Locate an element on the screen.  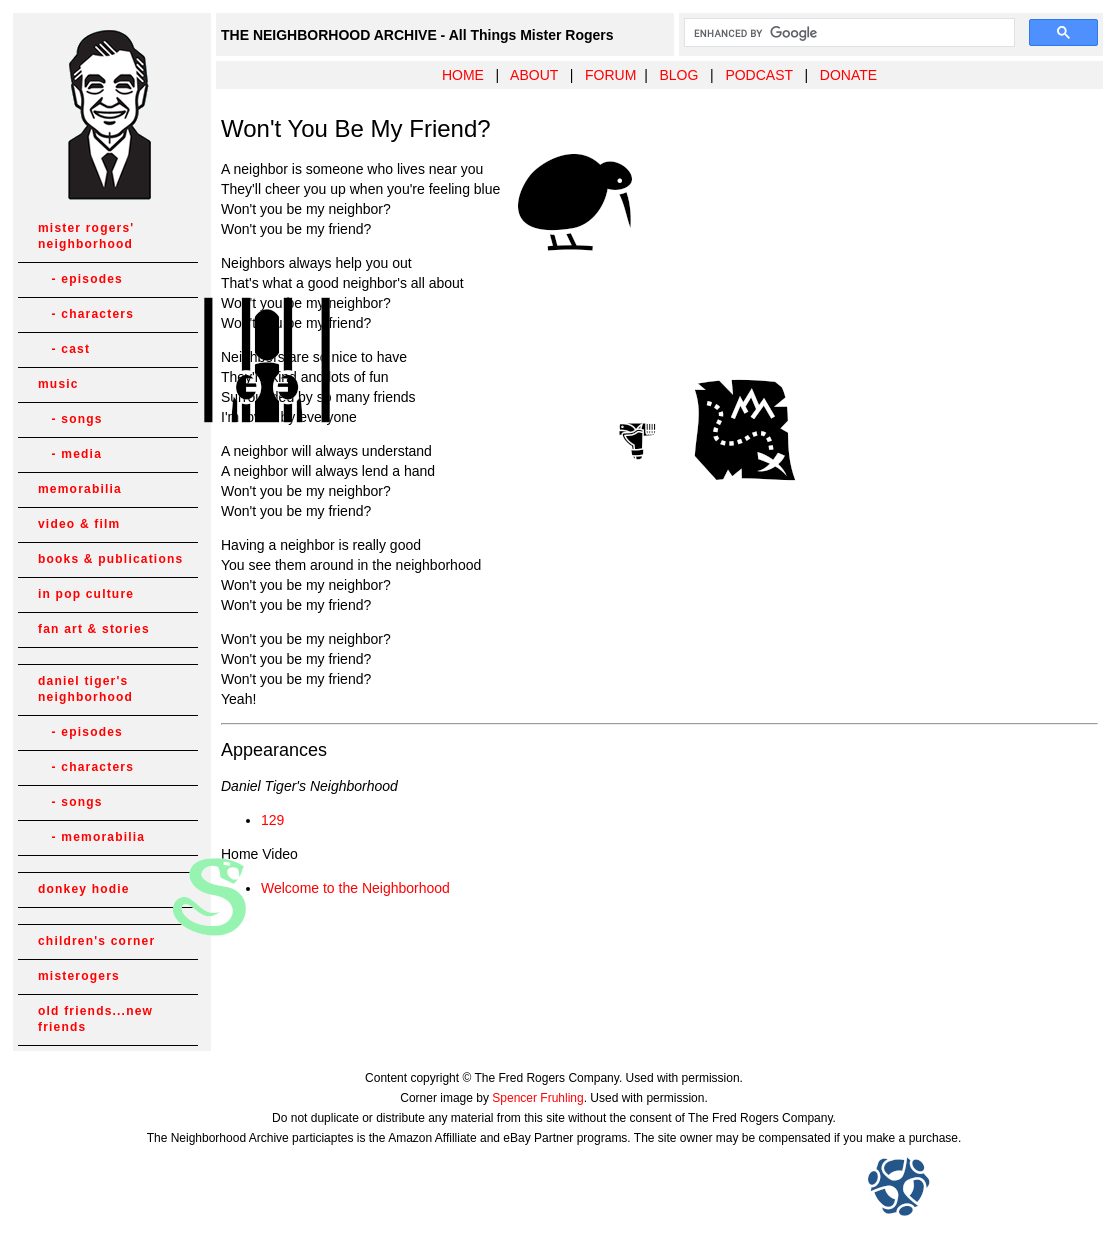
kiwi bird icon or mascot is located at coordinates (575, 198).